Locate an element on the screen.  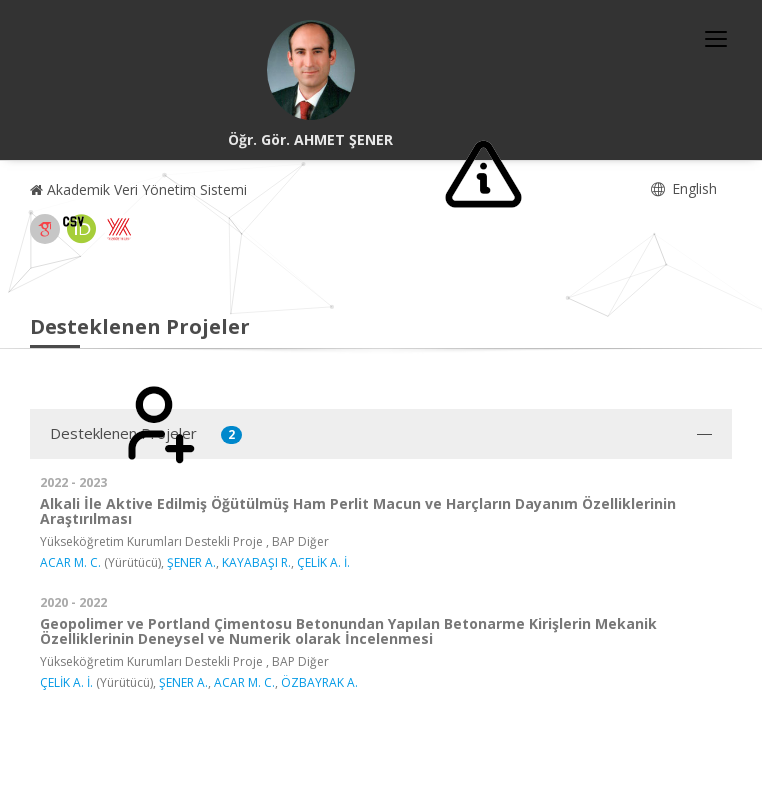
add a new contact or friend is located at coordinates (154, 423).